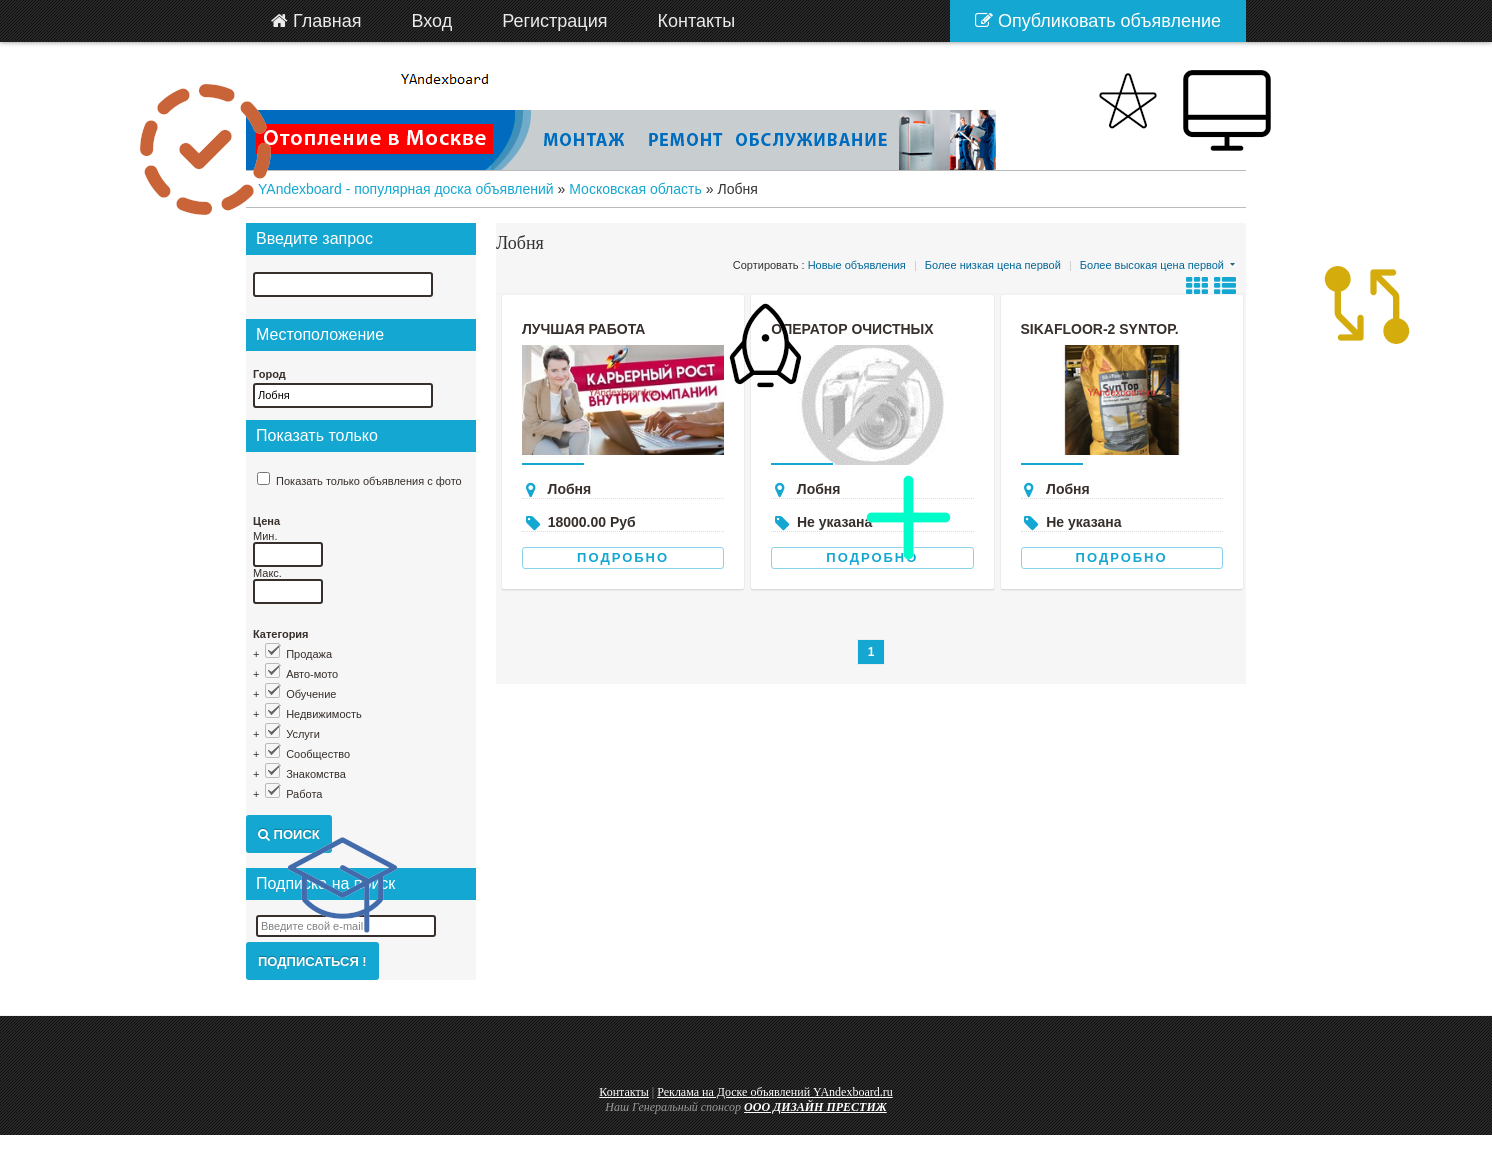 This screenshot has width=1492, height=1149. Describe the element at coordinates (1128, 104) in the screenshot. I see `indicates occult or mystical content` at that location.